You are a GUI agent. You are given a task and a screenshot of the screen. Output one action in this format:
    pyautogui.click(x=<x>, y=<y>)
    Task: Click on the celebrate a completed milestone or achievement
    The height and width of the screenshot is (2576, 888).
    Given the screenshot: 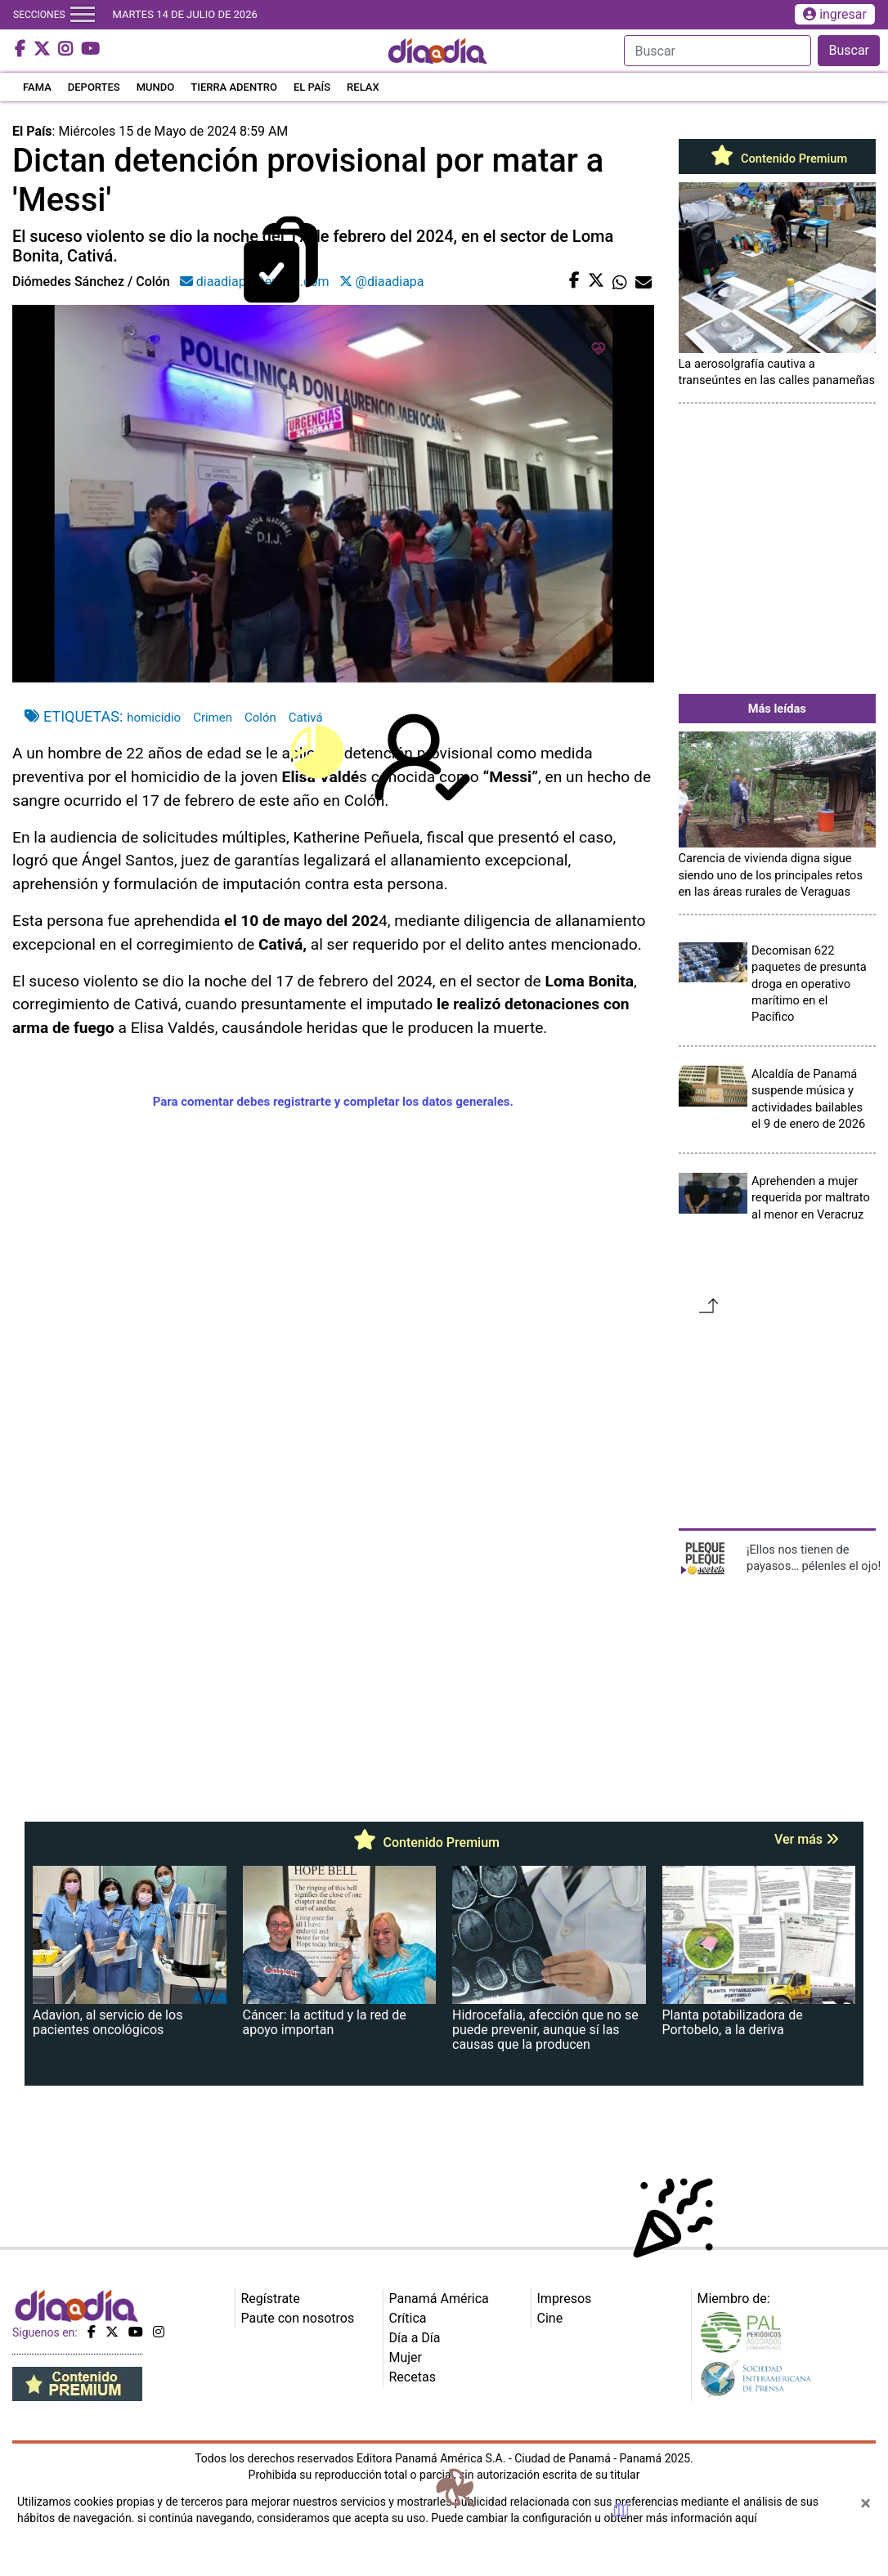 What is the action you would take?
    pyautogui.click(x=673, y=2218)
    